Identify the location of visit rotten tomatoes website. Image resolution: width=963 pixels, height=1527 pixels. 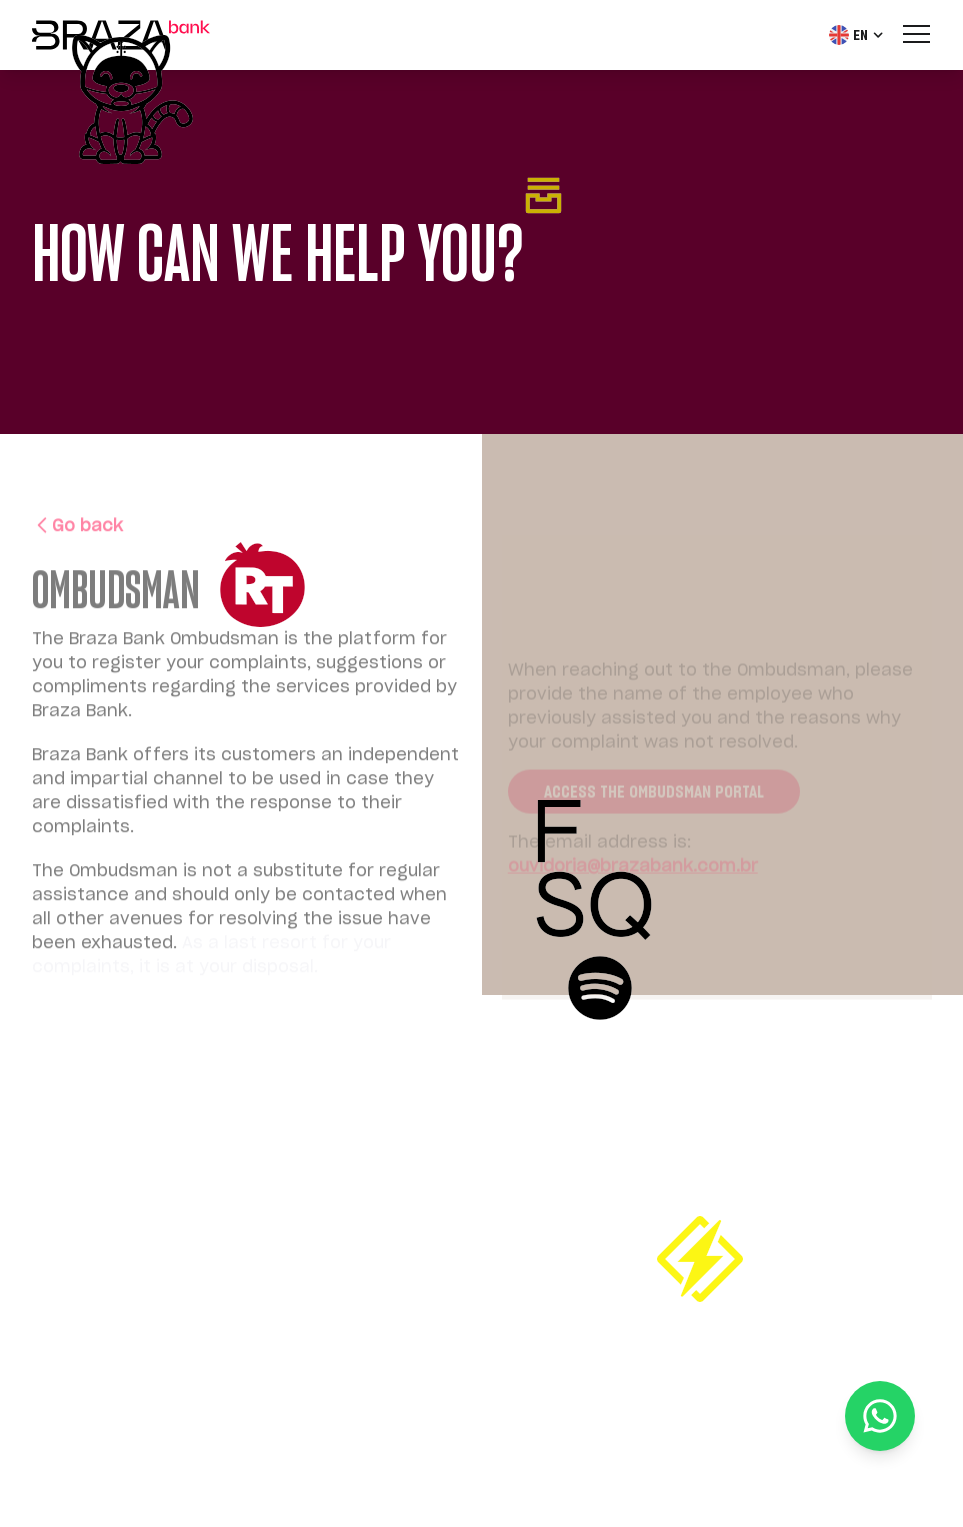
(262, 584).